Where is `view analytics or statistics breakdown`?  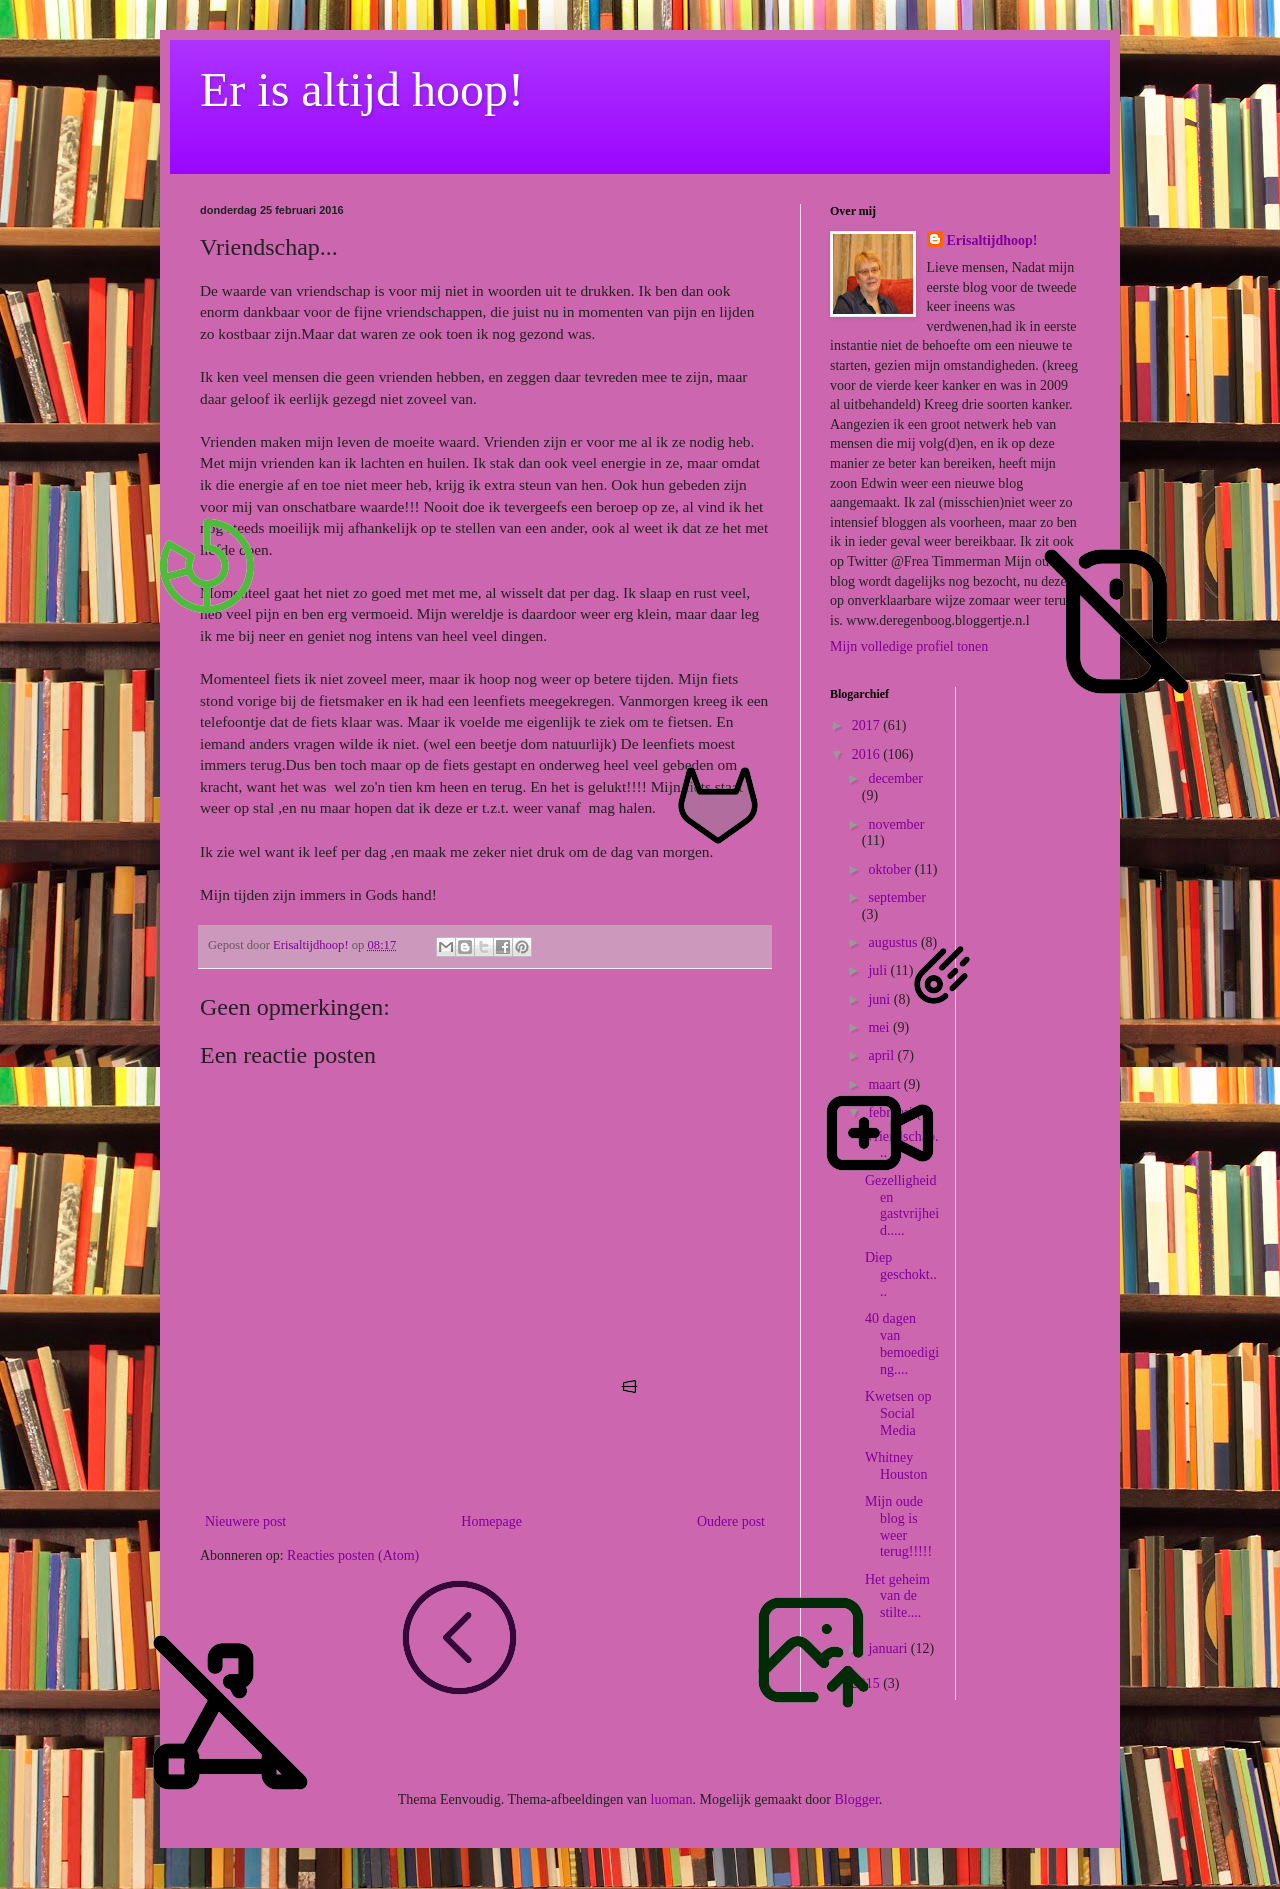
view analytics or statistics breakdown is located at coordinates (207, 566).